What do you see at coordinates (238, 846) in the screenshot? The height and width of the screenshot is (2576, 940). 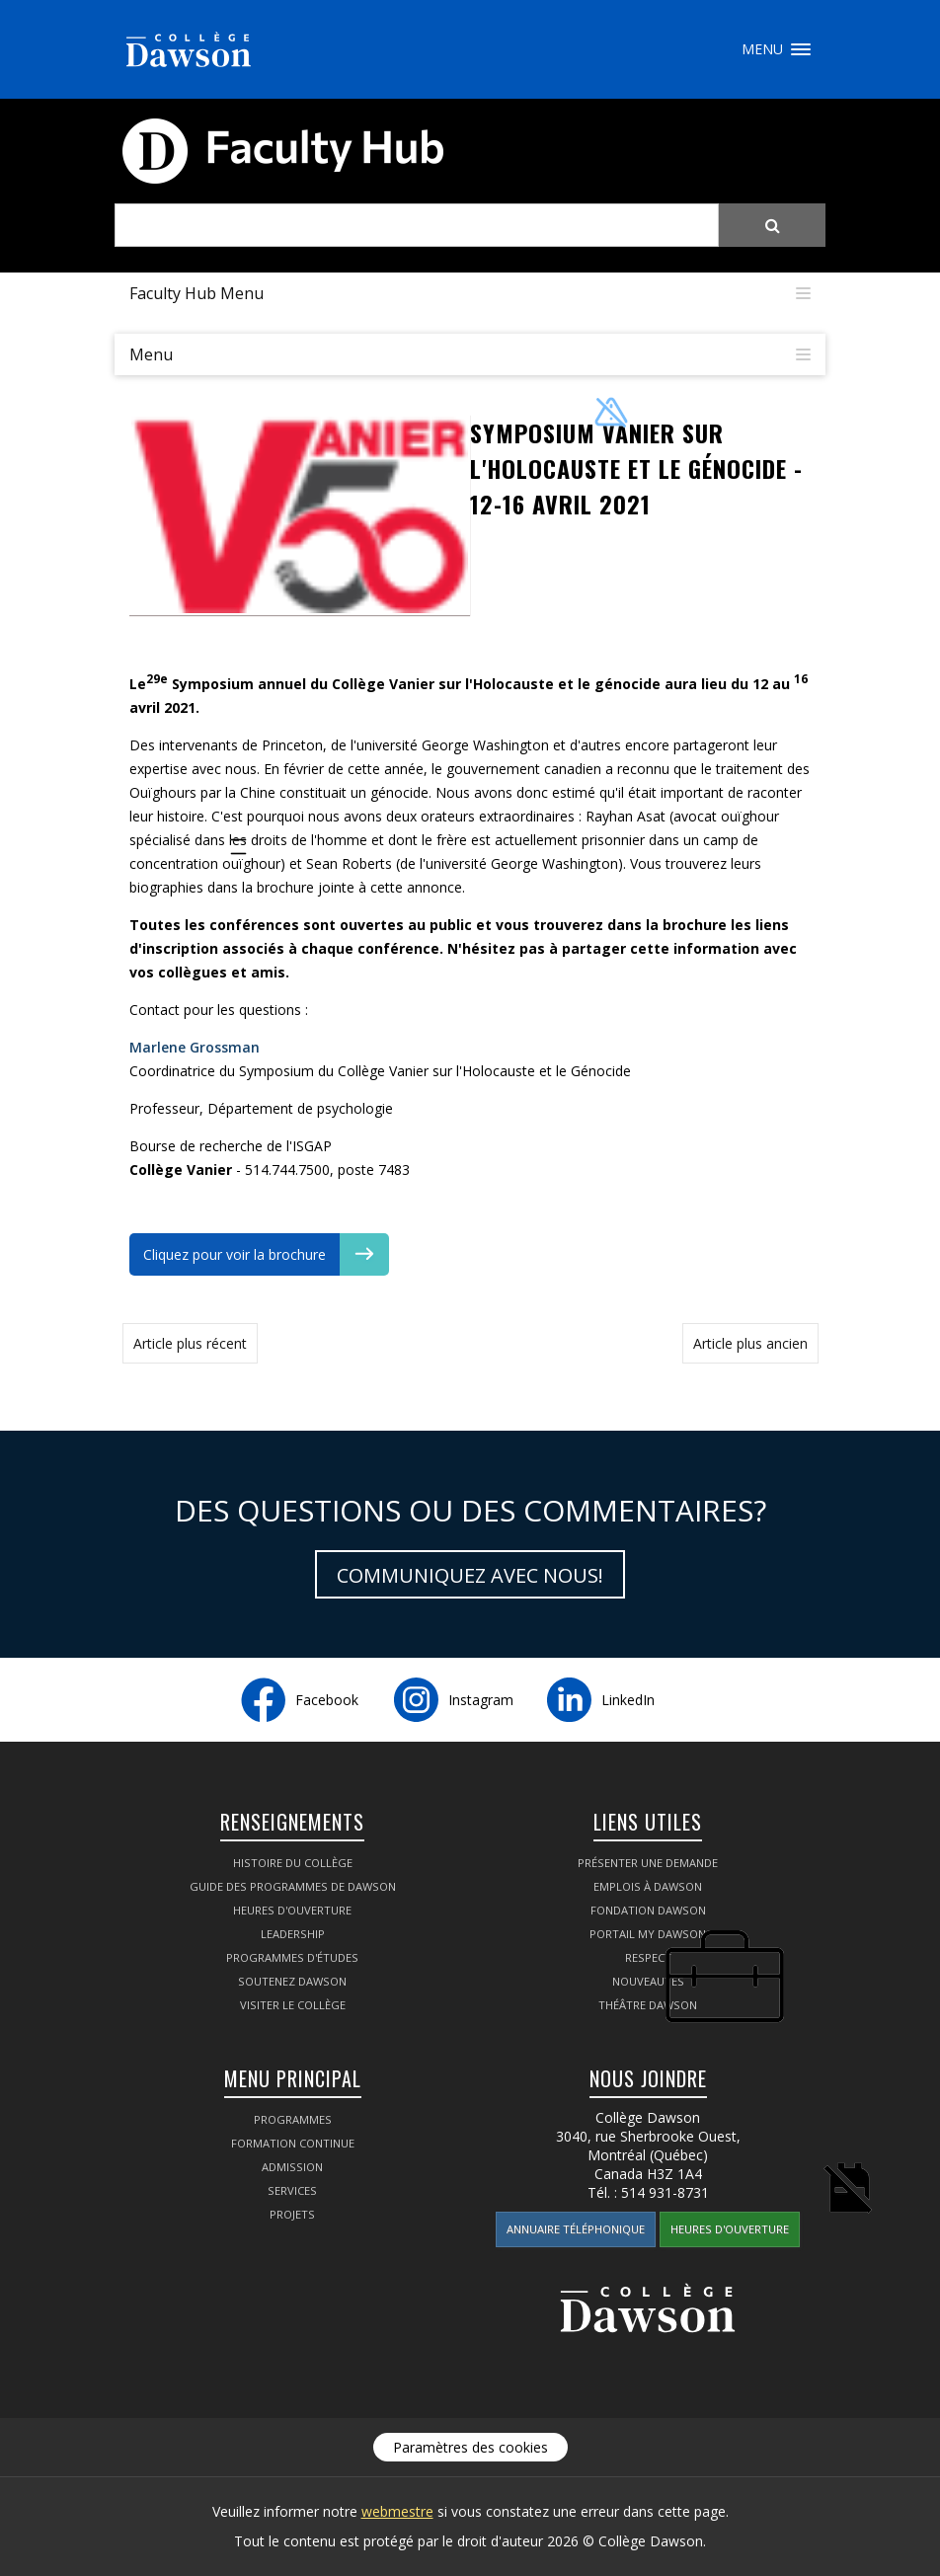 I see `switch to large or spacious list view` at bounding box center [238, 846].